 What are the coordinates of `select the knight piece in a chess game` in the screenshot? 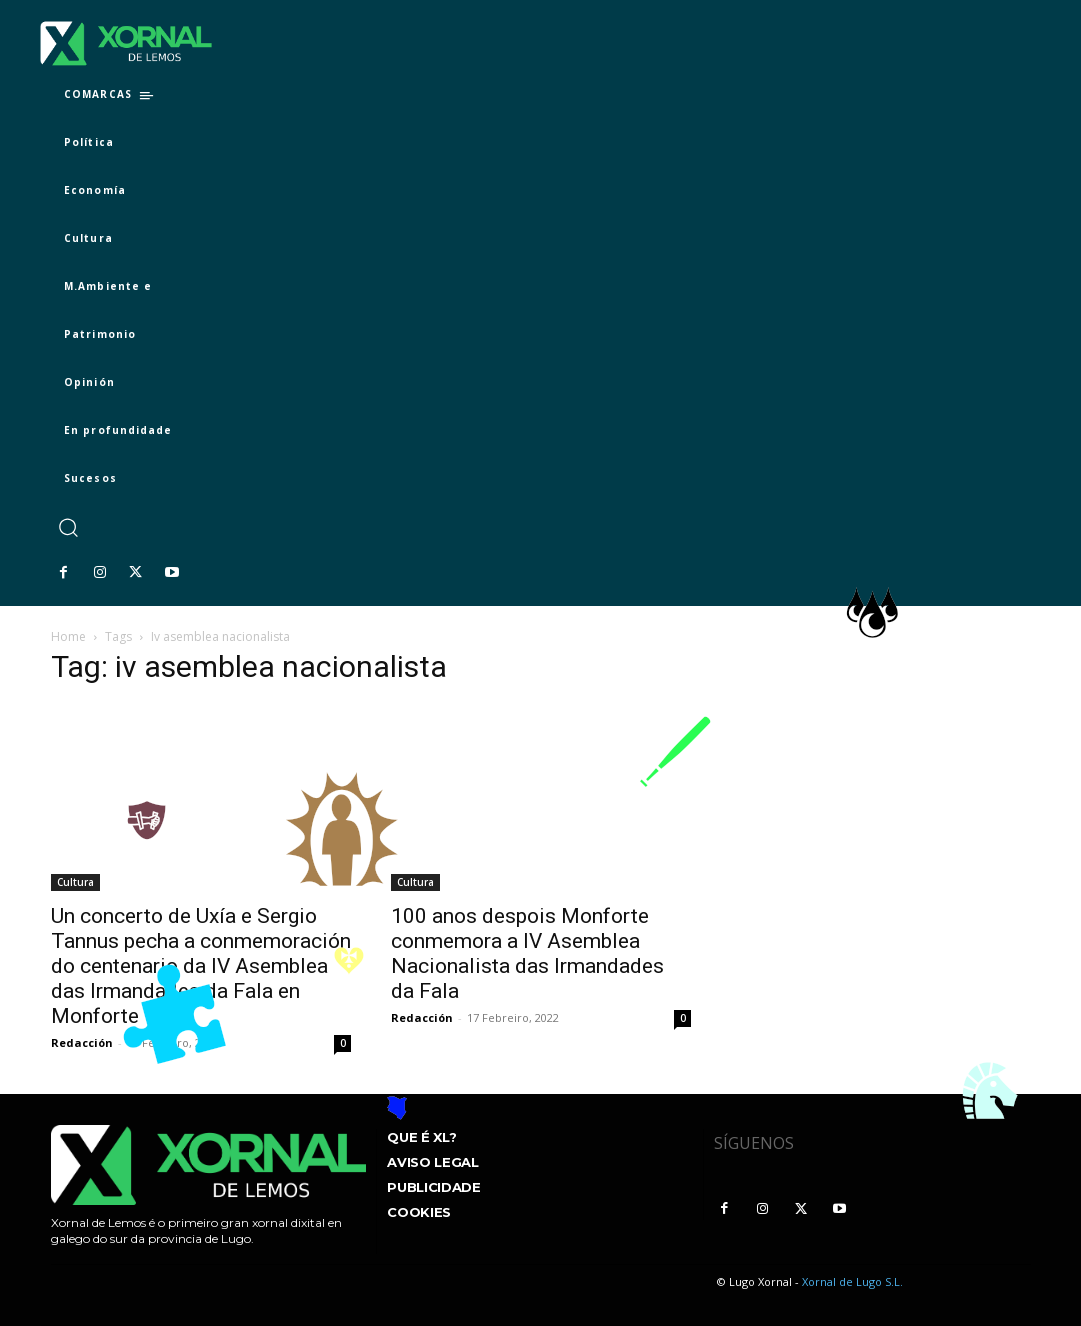 It's located at (990, 1090).